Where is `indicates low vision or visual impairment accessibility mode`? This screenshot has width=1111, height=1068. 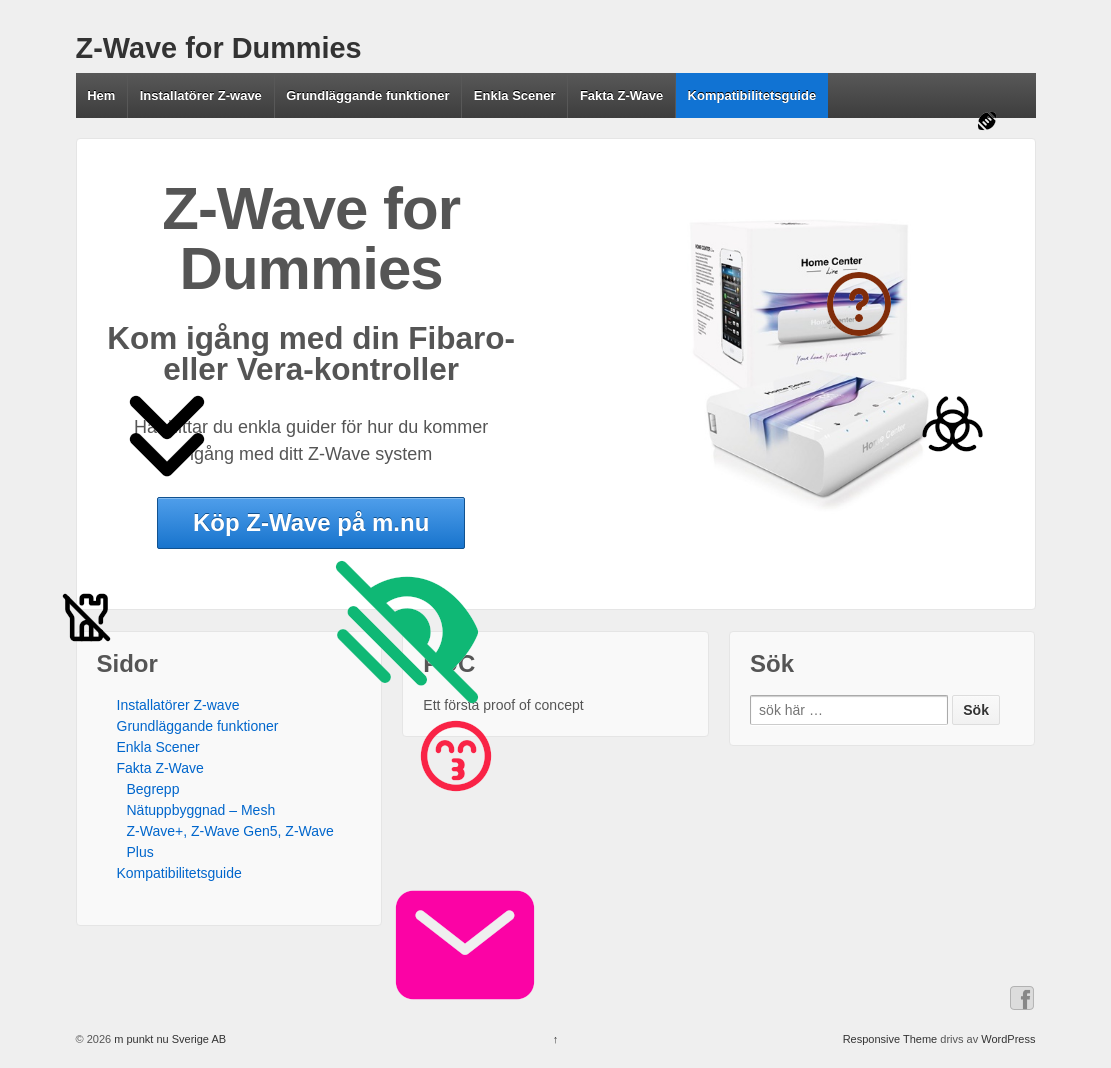 indicates low vision or visual impairment accessibility mode is located at coordinates (407, 632).